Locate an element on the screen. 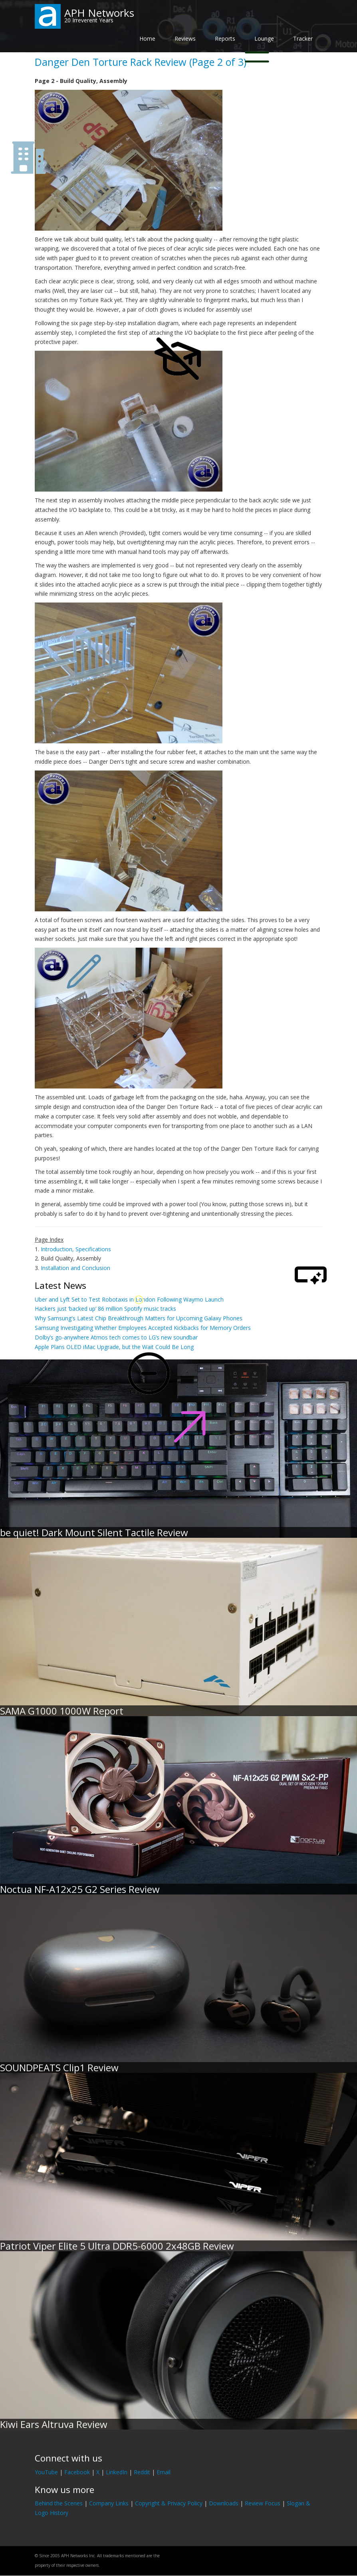  school or education unavailable is located at coordinates (178, 359).